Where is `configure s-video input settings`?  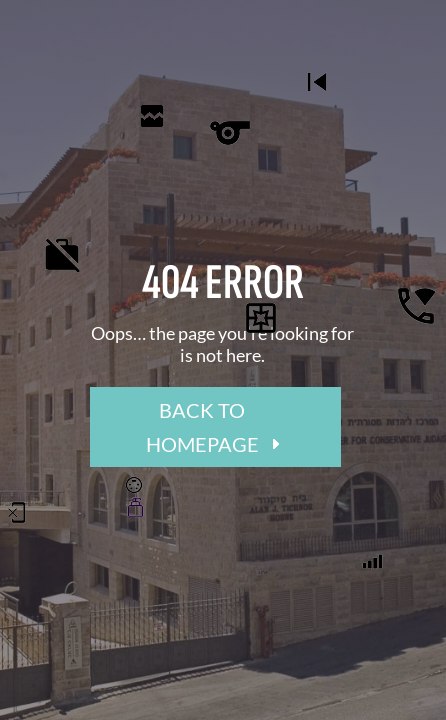
configure s-video input settings is located at coordinates (134, 485).